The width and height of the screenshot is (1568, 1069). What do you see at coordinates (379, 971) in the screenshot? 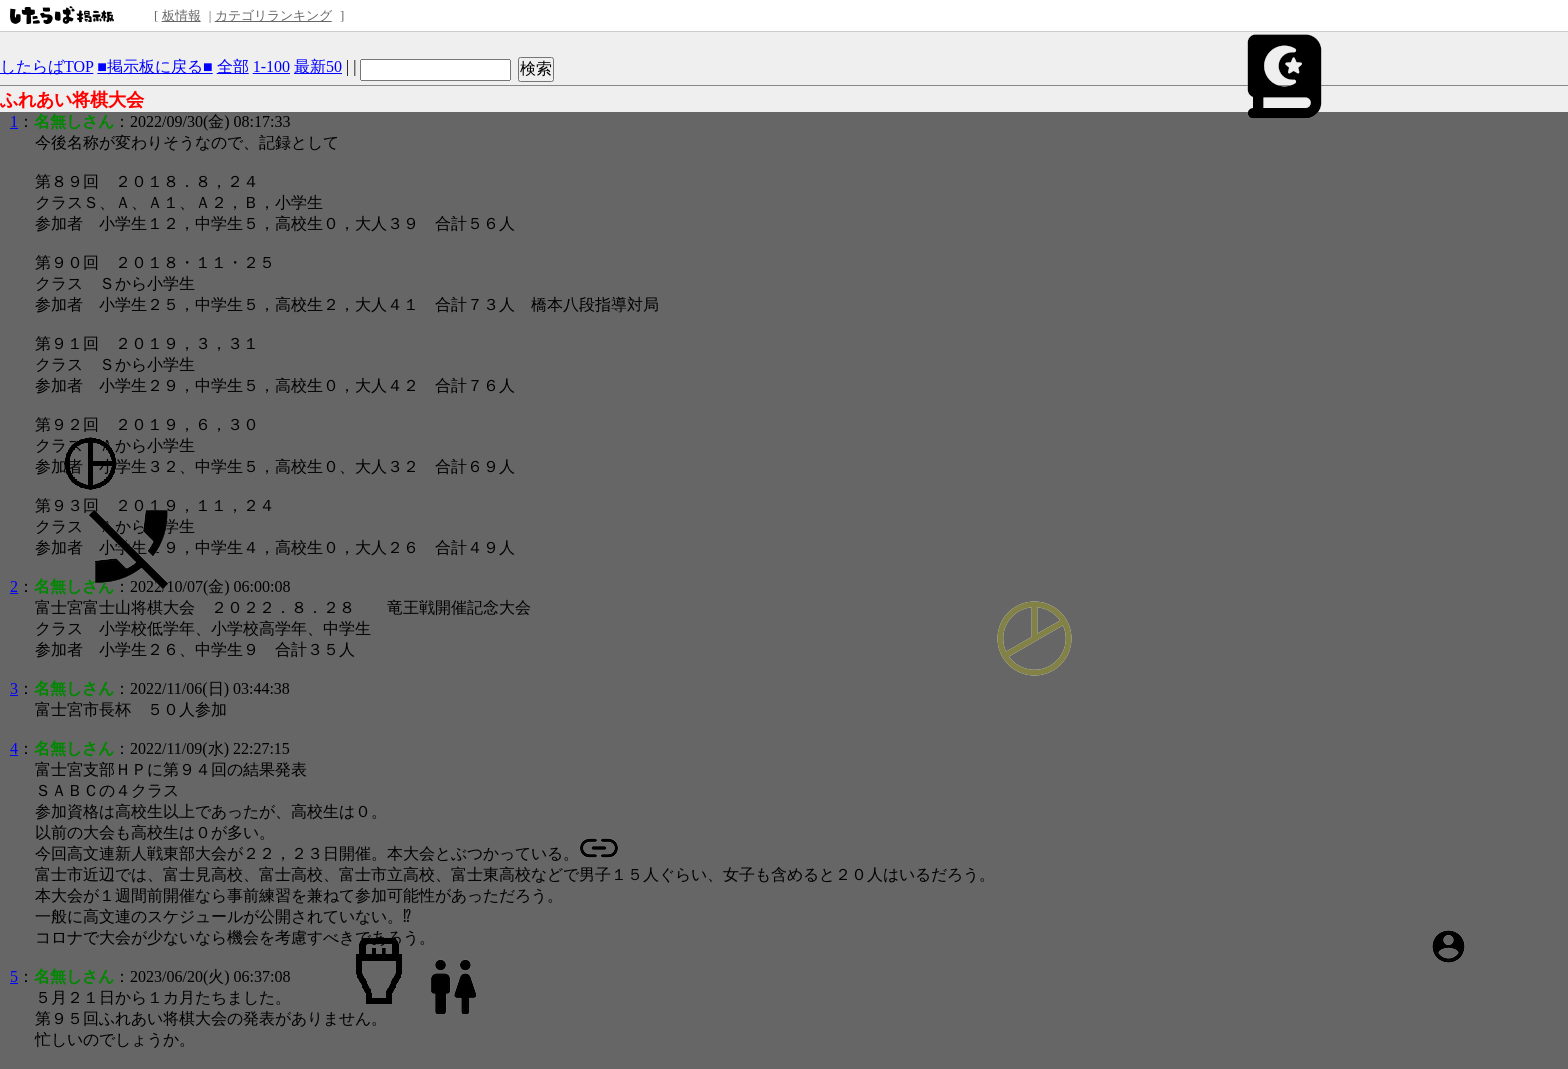
I see `configure HDMI input settings` at bounding box center [379, 971].